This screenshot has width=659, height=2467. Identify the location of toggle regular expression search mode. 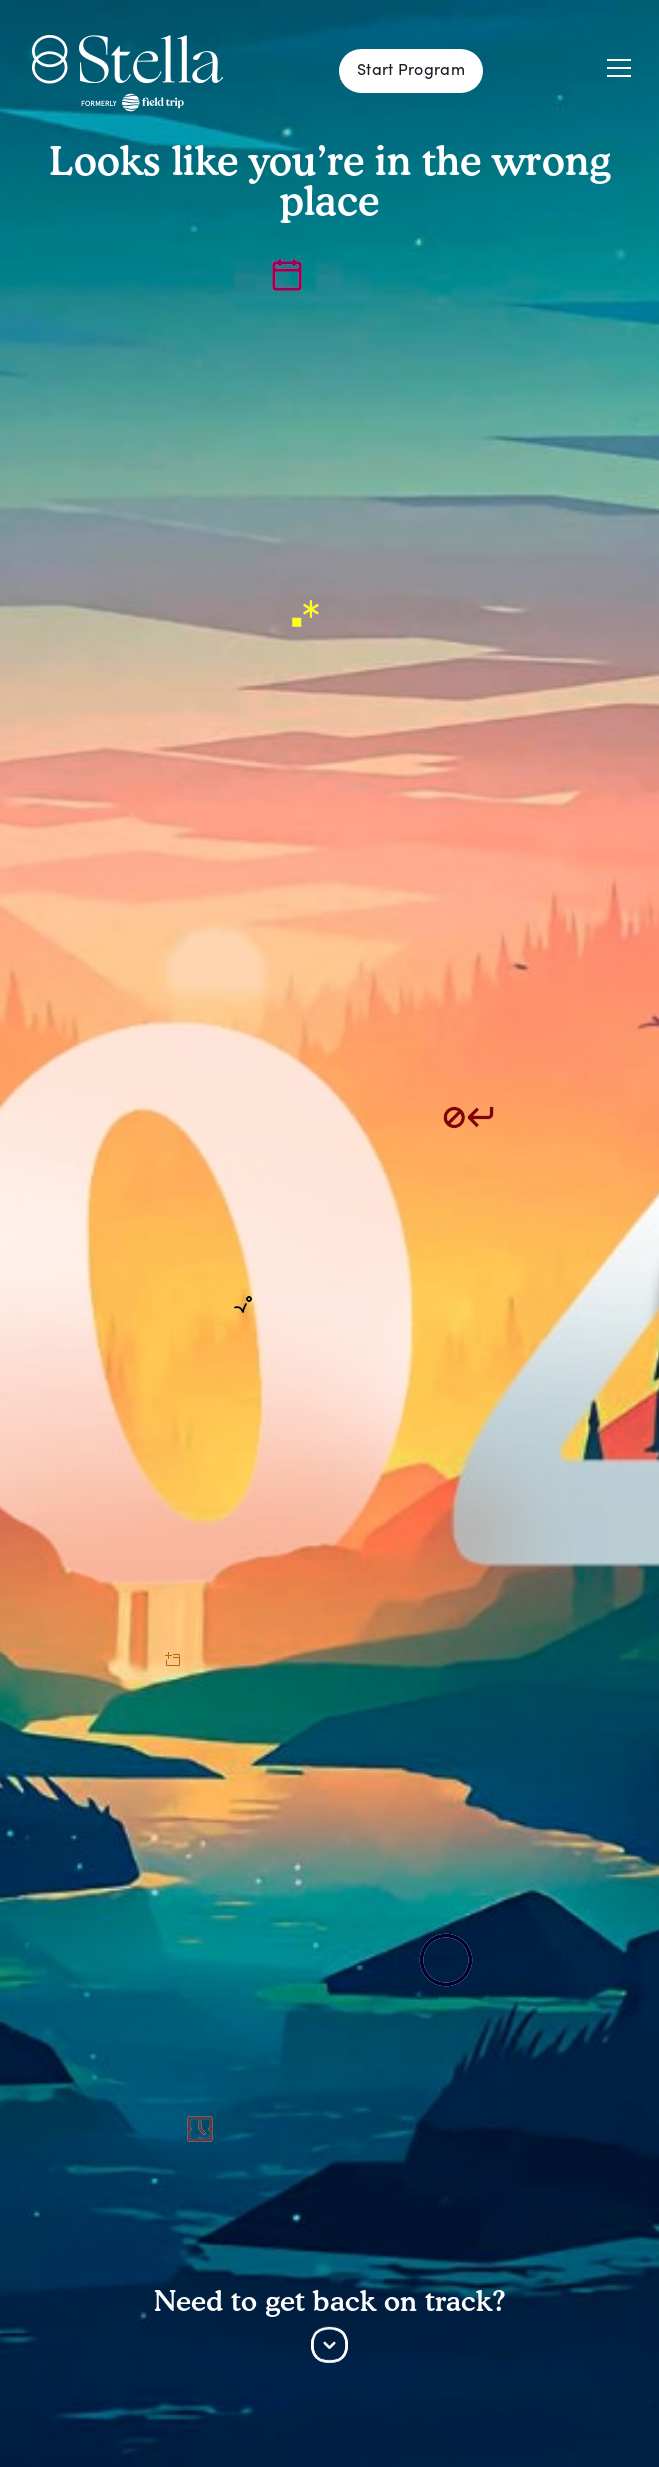
(305, 613).